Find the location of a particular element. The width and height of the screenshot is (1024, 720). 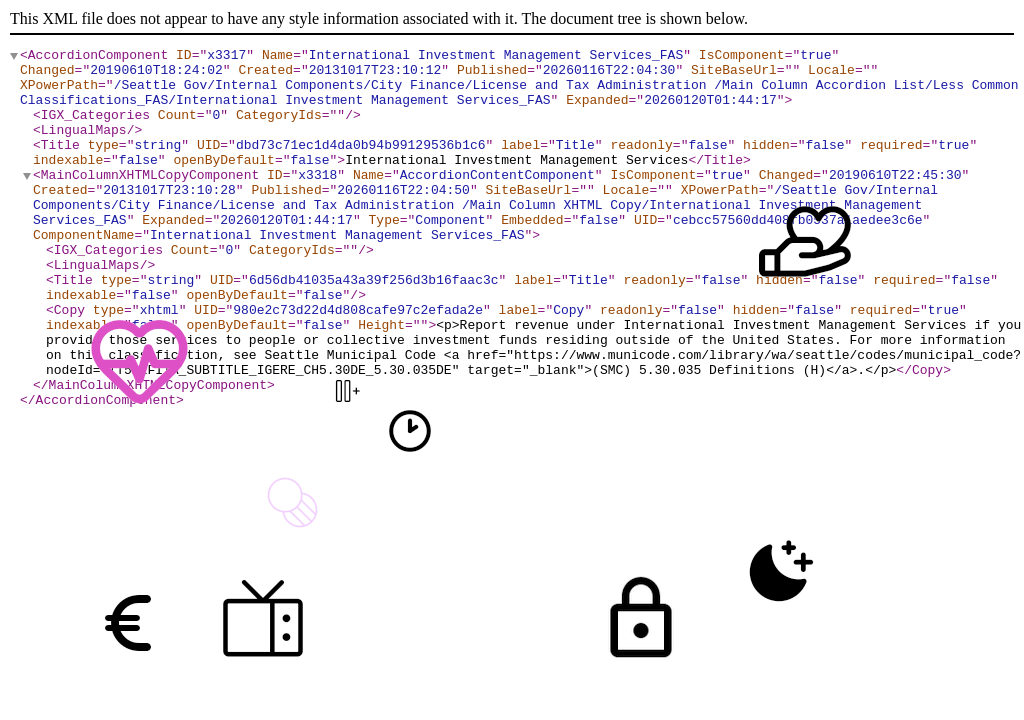

view price in euros is located at coordinates (131, 623).